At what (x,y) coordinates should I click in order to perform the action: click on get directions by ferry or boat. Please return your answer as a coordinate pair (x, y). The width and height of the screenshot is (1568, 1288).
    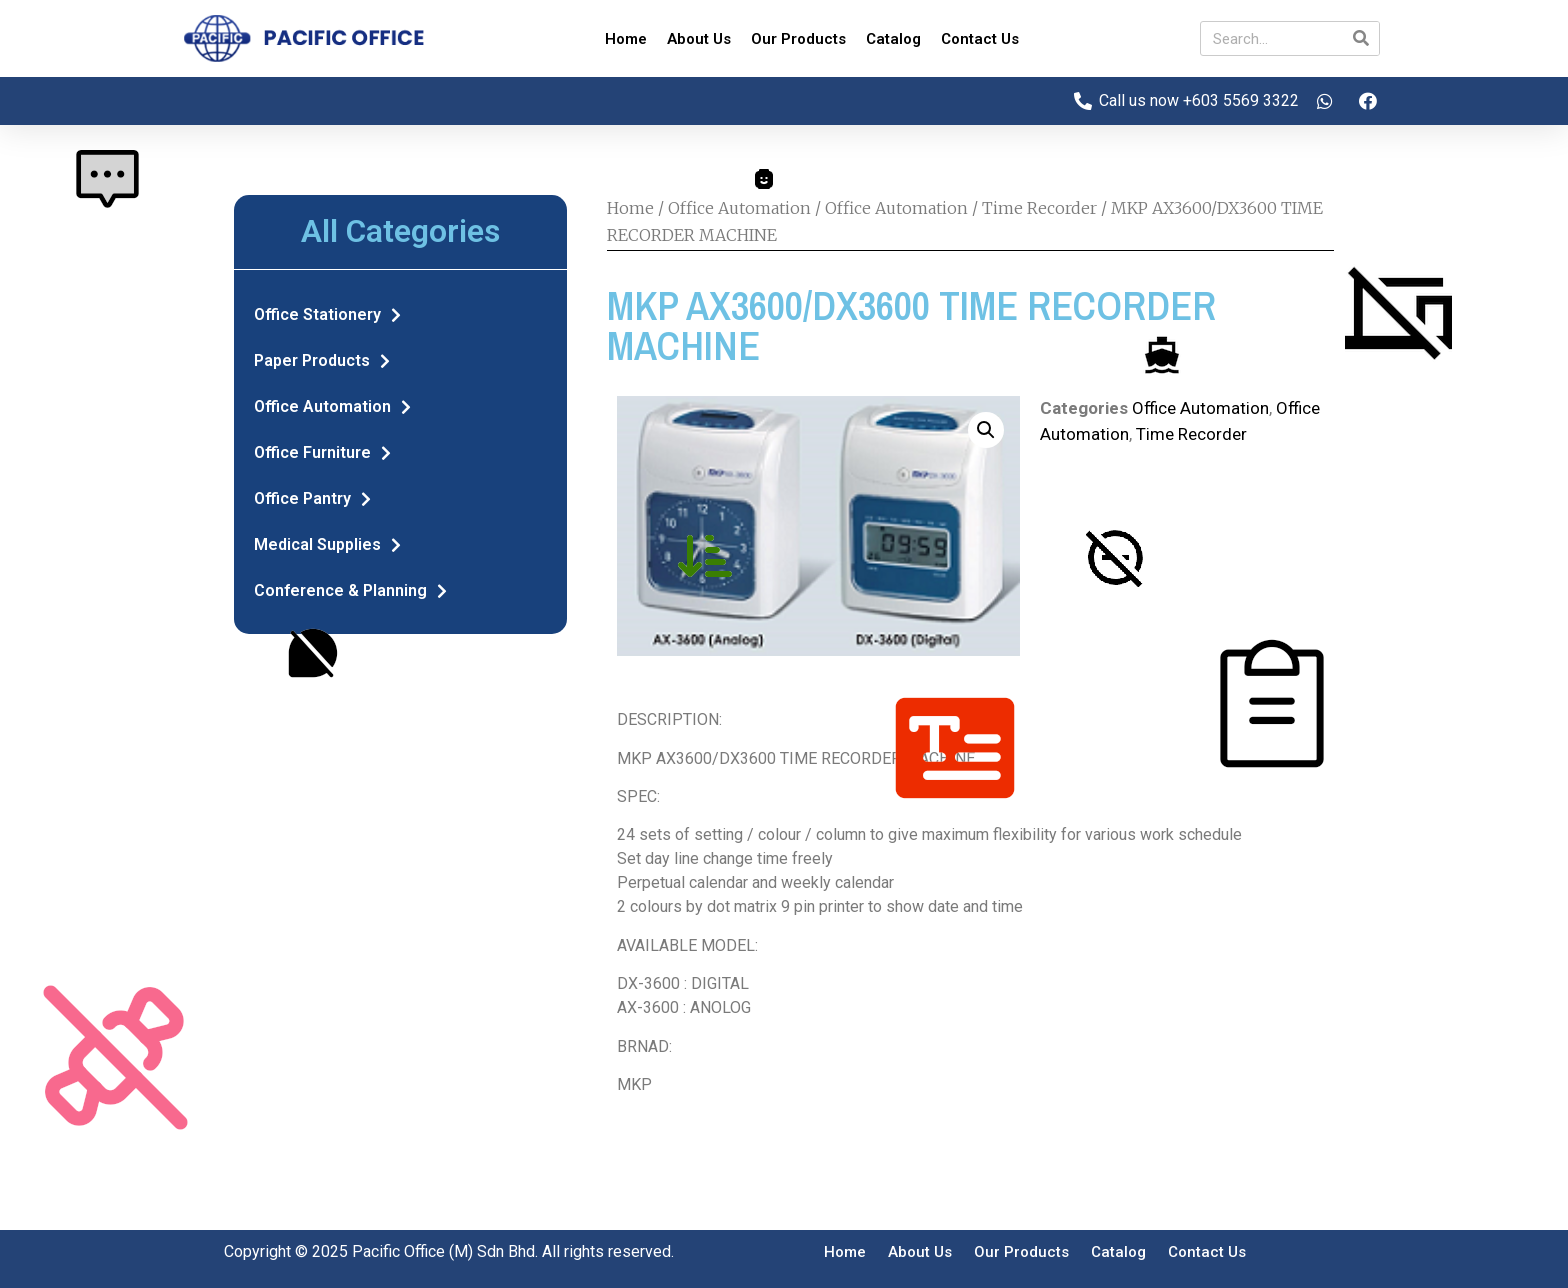
    Looking at the image, I should click on (1162, 355).